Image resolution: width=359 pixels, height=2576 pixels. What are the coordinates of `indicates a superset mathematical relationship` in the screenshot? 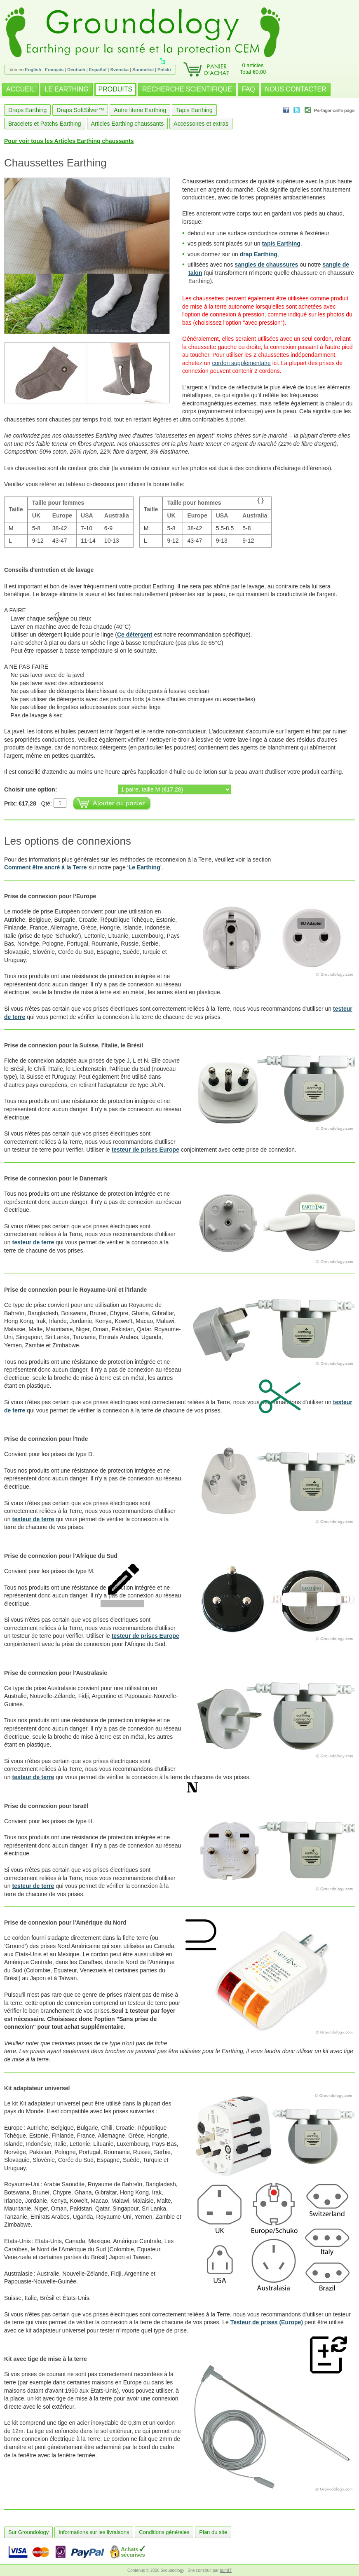 It's located at (200, 1935).